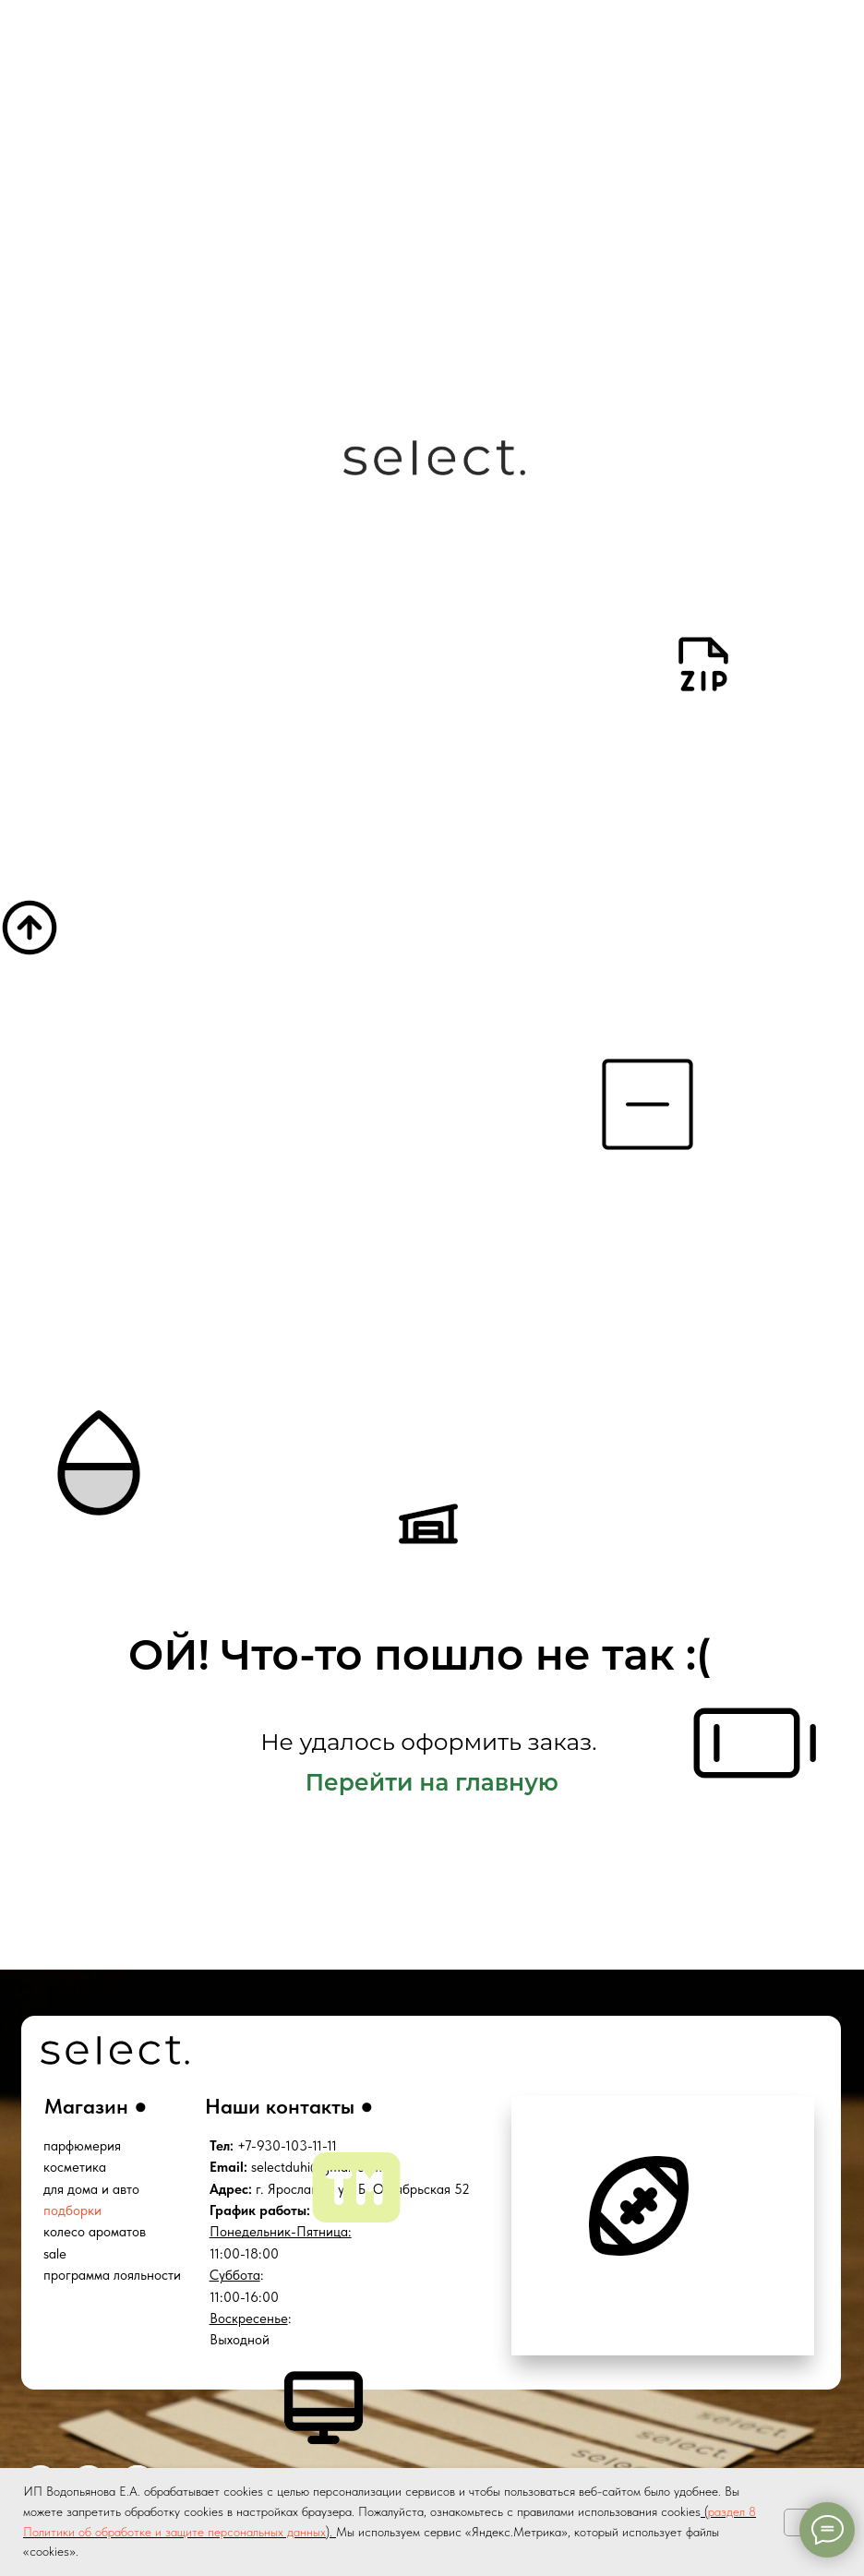 This screenshot has width=864, height=2576. Describe the element at coordinates (30, 928) in the screenshot. I see `scroll to top of page` at that location.